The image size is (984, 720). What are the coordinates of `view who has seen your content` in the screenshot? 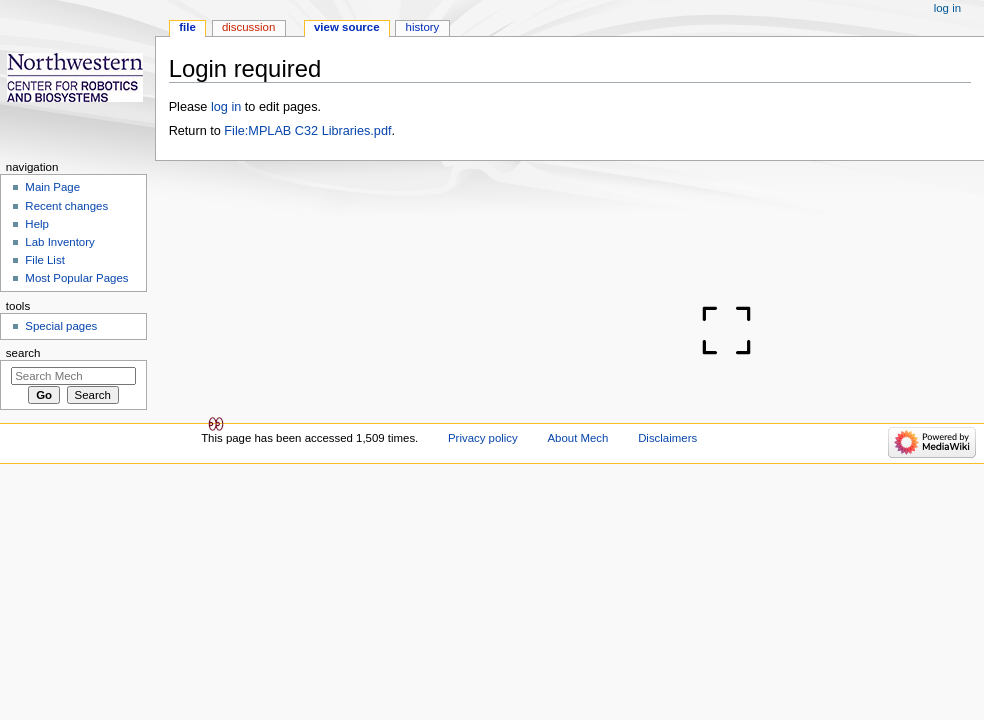 It's located at (216, 424).